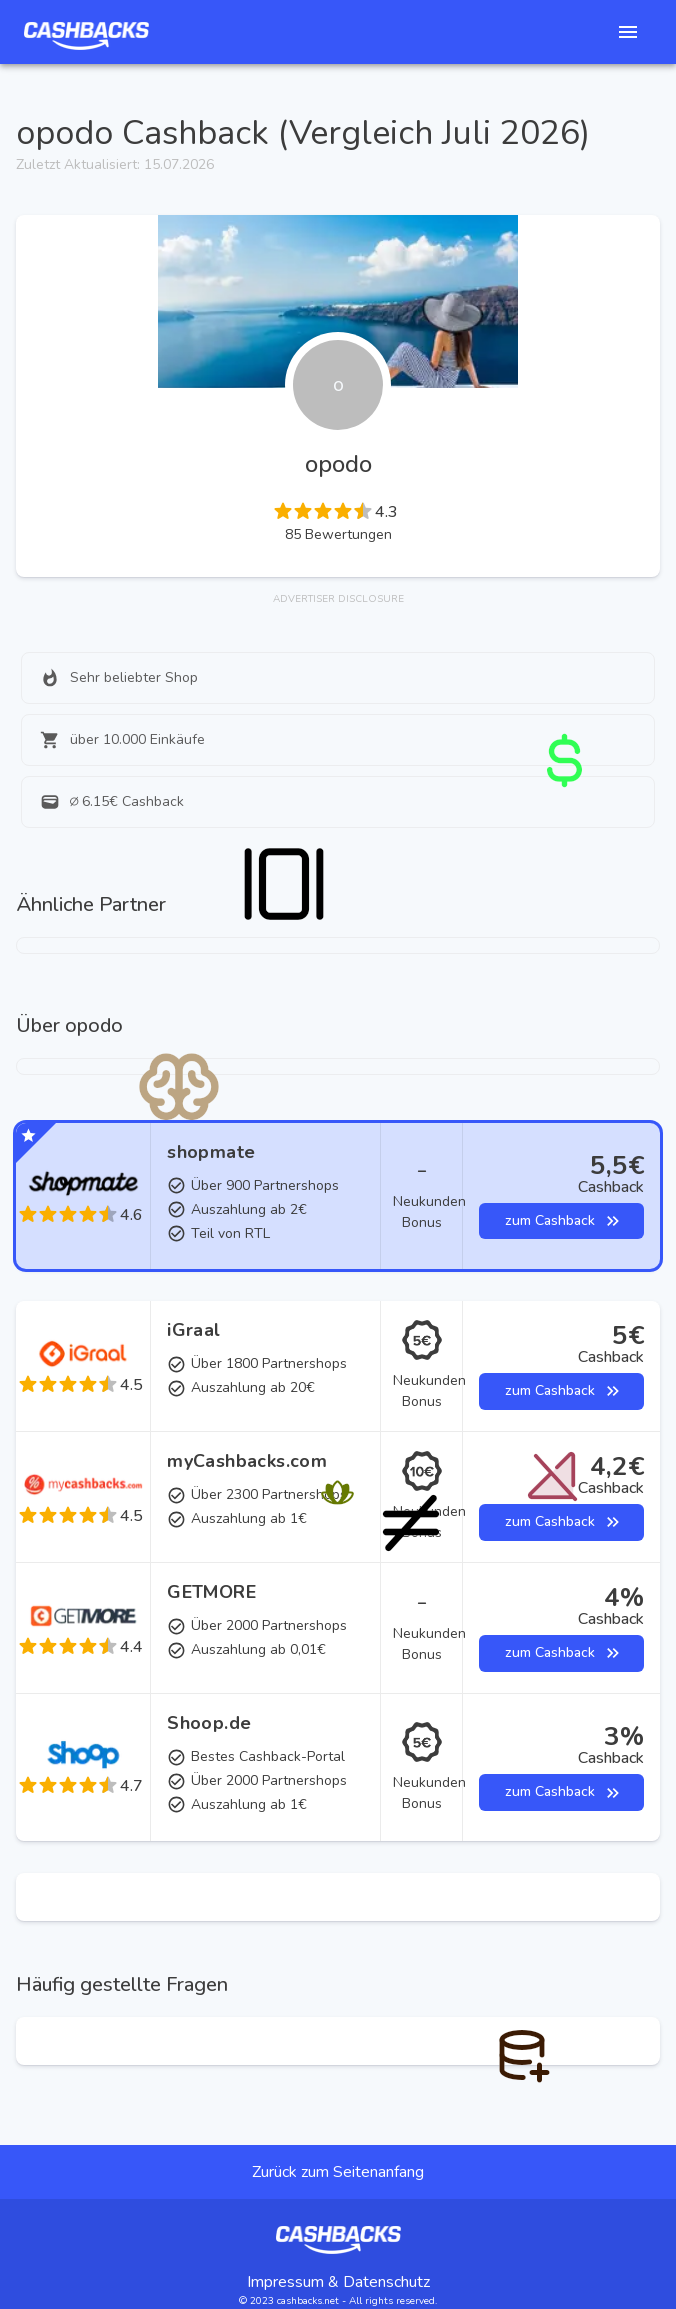  What do you see at coordinates (411, 1523) in the screenshot?
I see `indicates values are not equal or mismatched` at bounding box center [411, 1523].